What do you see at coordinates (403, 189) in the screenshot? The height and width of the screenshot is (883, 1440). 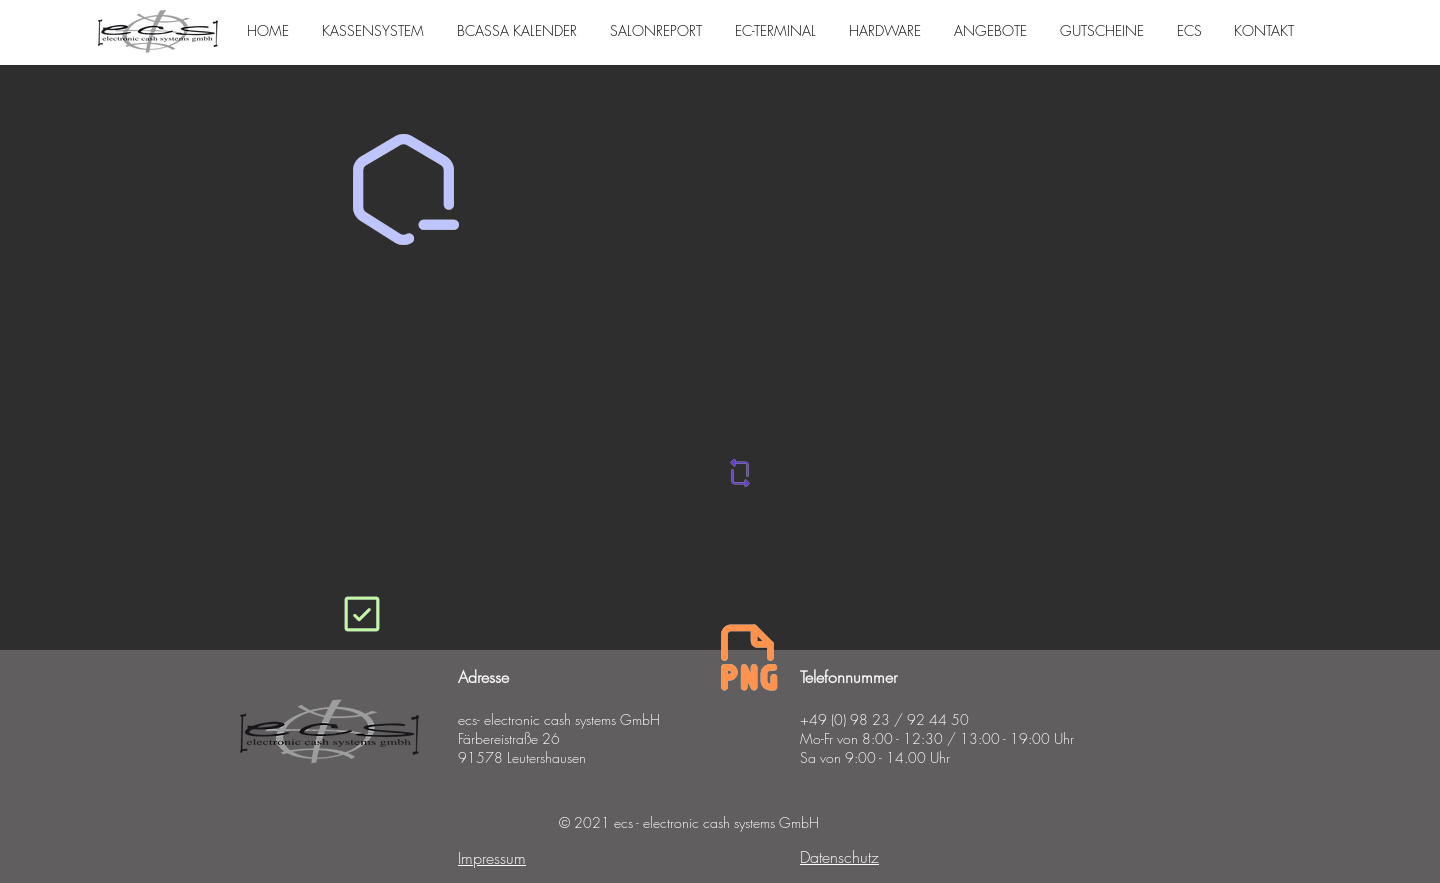 I see `remove item from a group or collection` at bounding box center [403, 189].